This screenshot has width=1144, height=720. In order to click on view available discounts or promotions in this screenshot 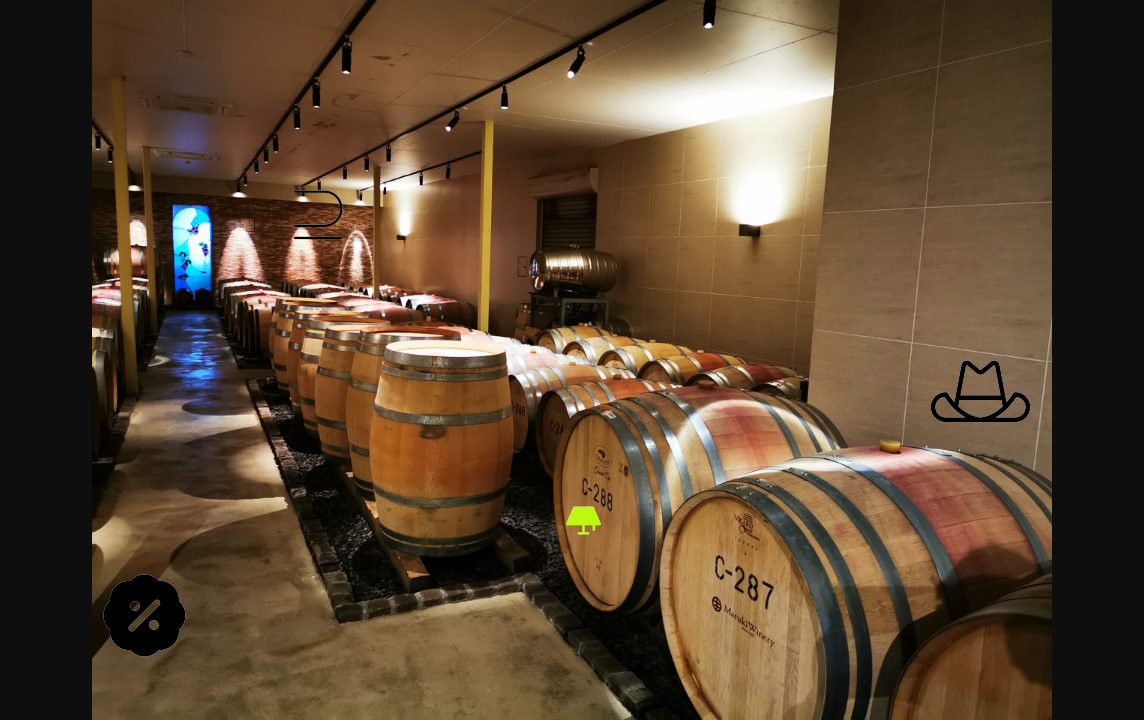, I will do `click(144, 615)`.